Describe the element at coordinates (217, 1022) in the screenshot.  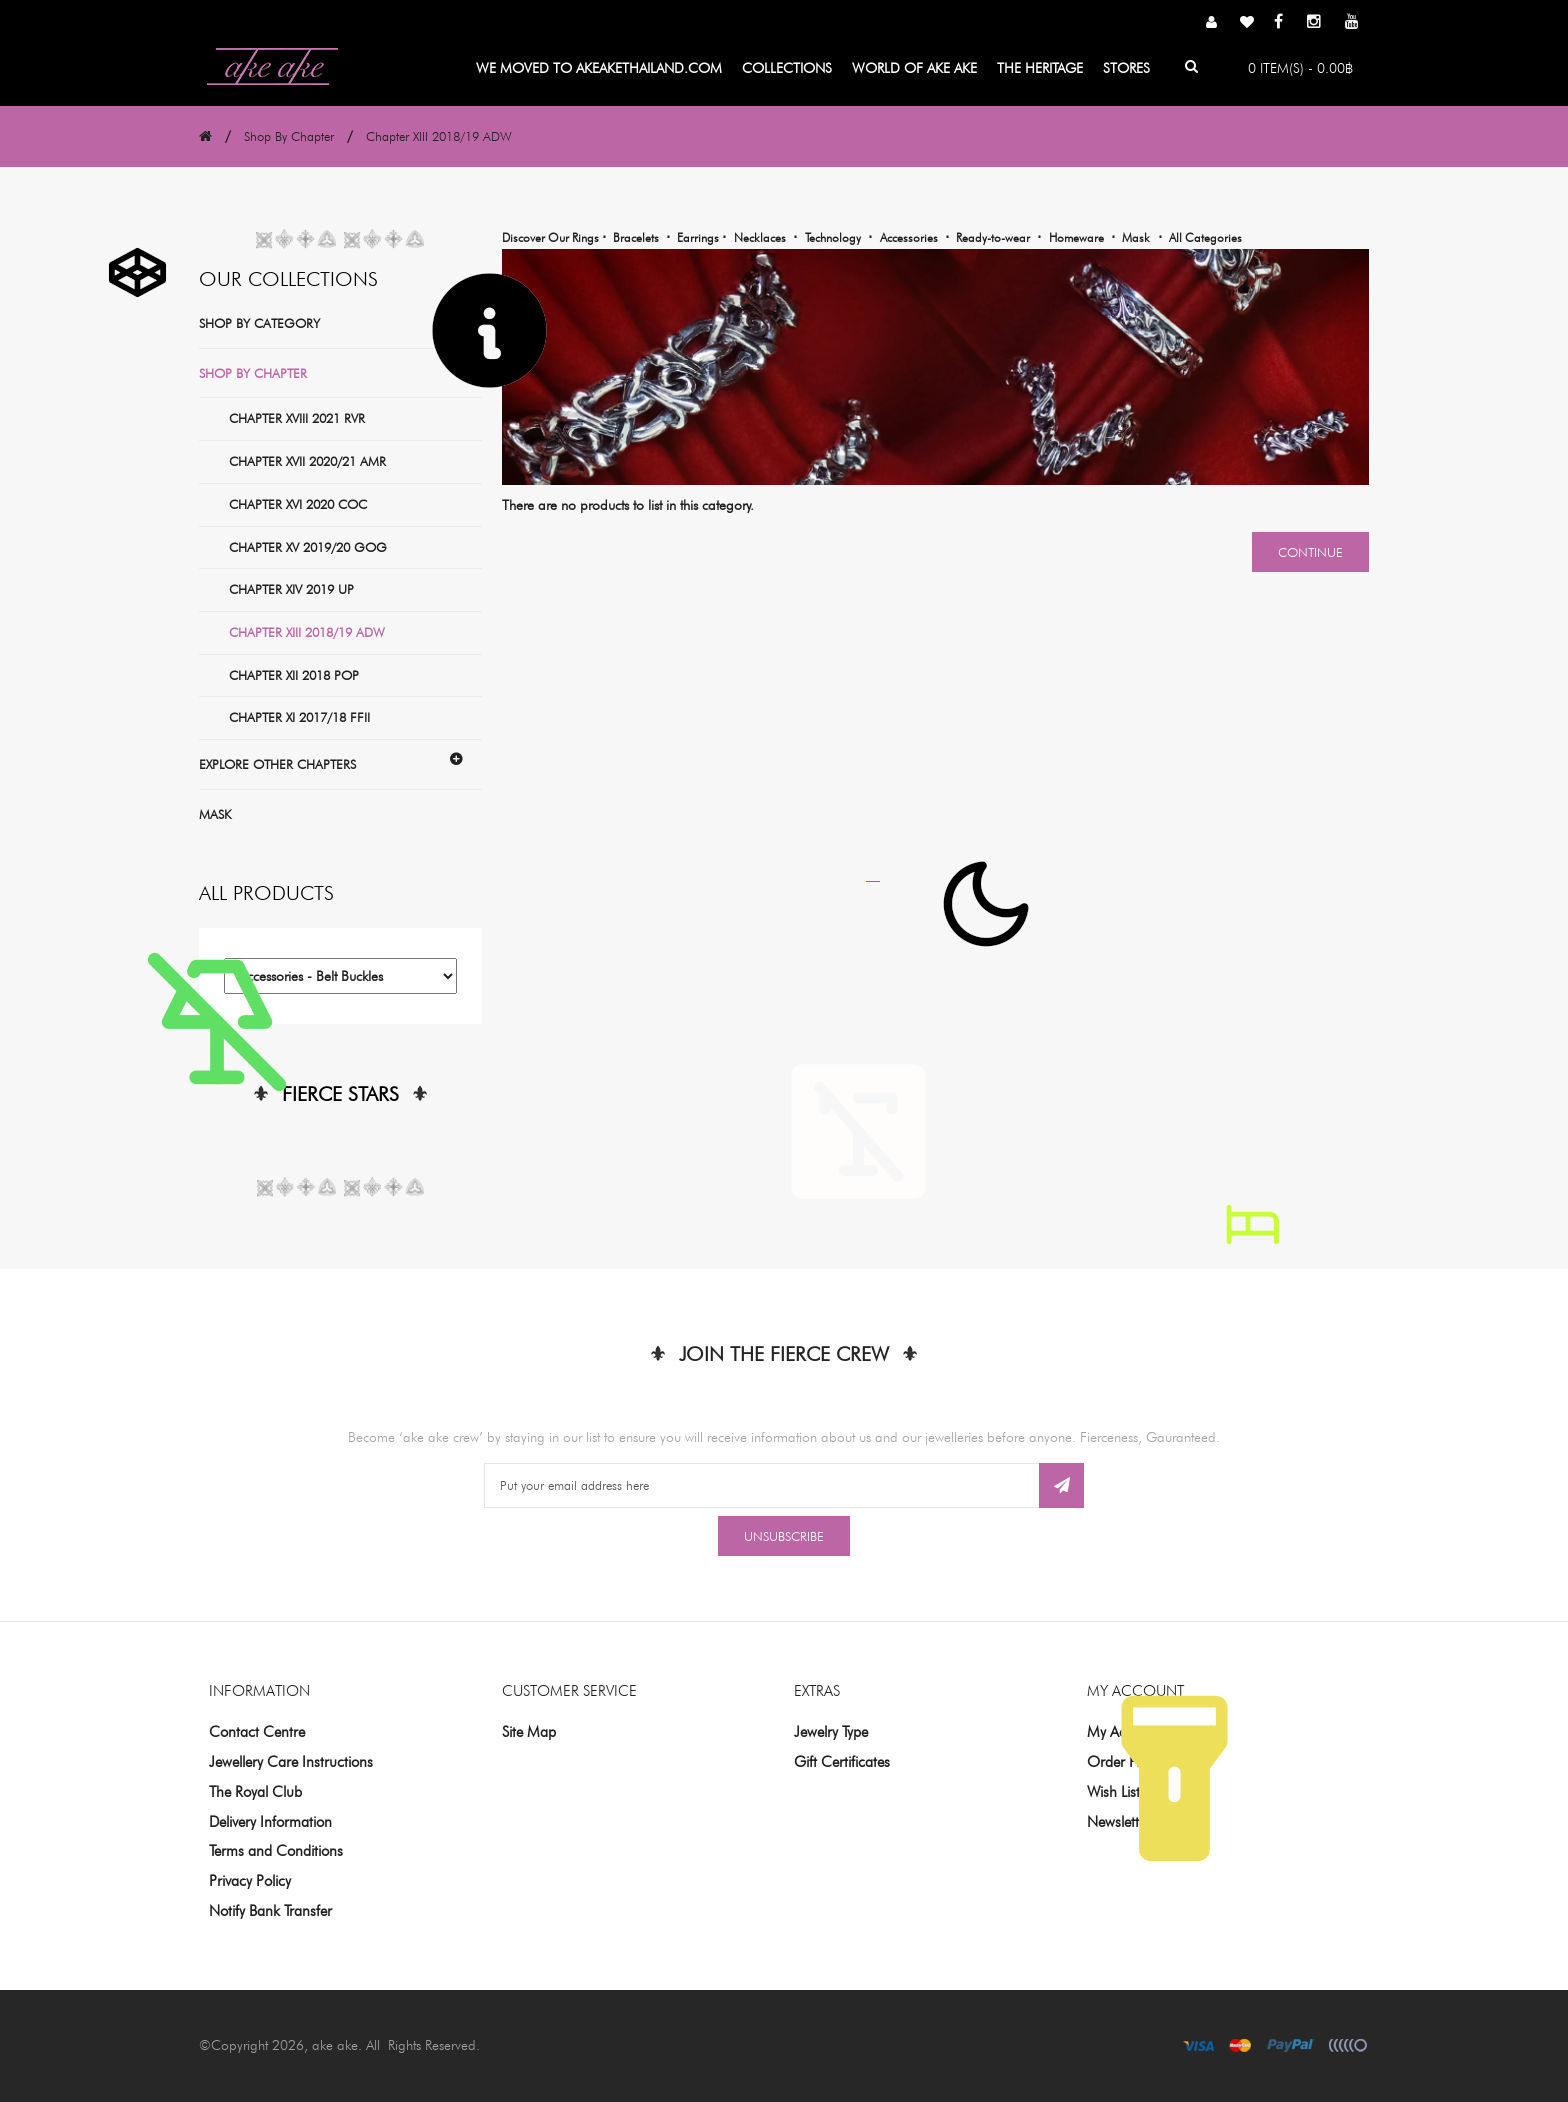
I see `turn off desk lamp` at that location.